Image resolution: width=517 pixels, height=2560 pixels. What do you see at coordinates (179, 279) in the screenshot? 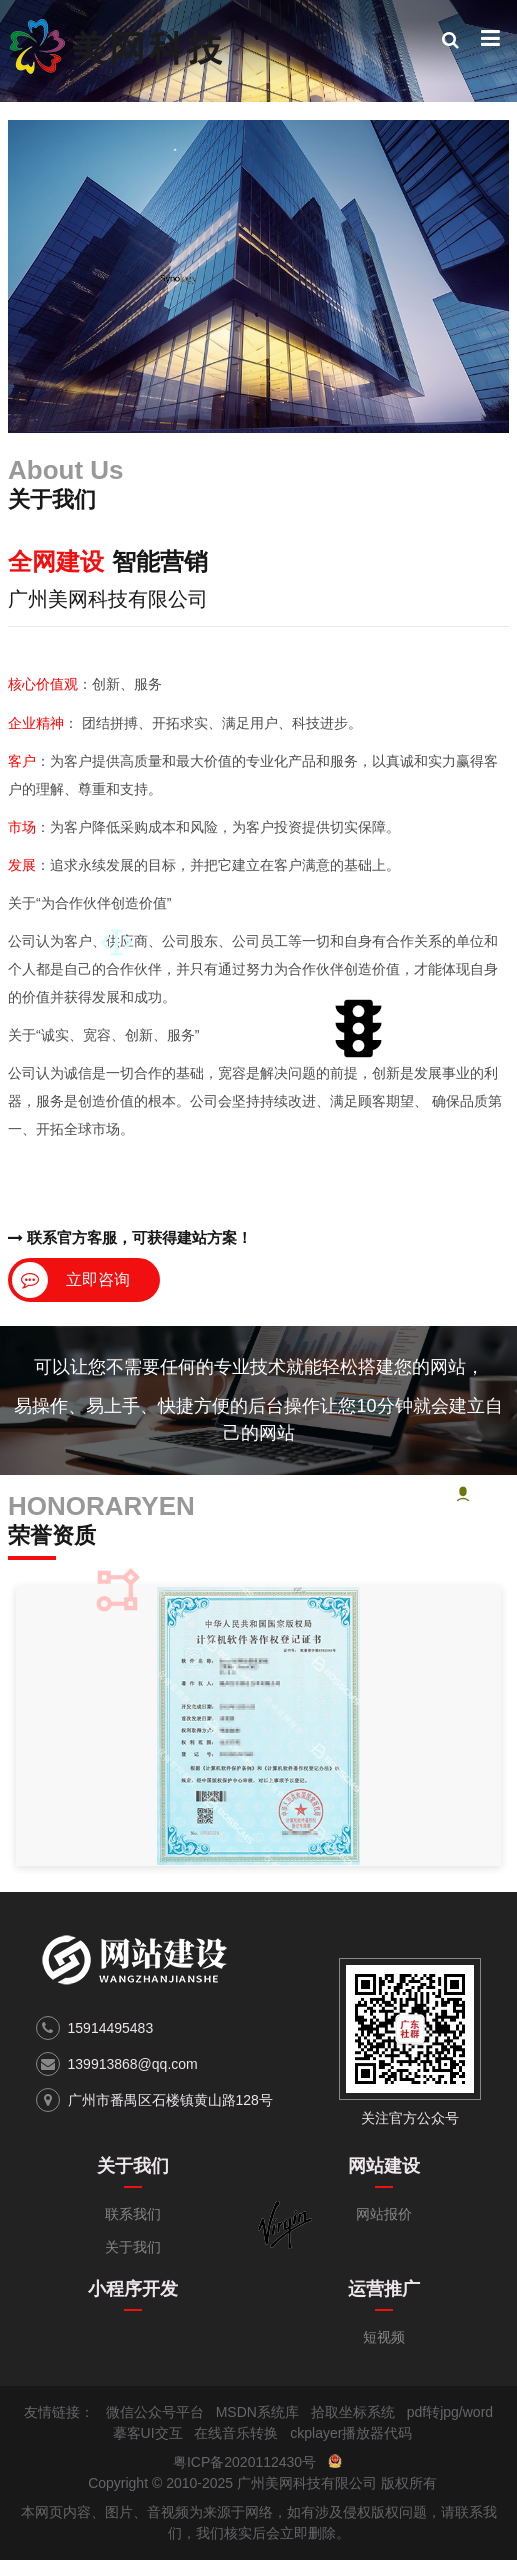
I see `Synology brand logo` at bounding box center [179, 279].